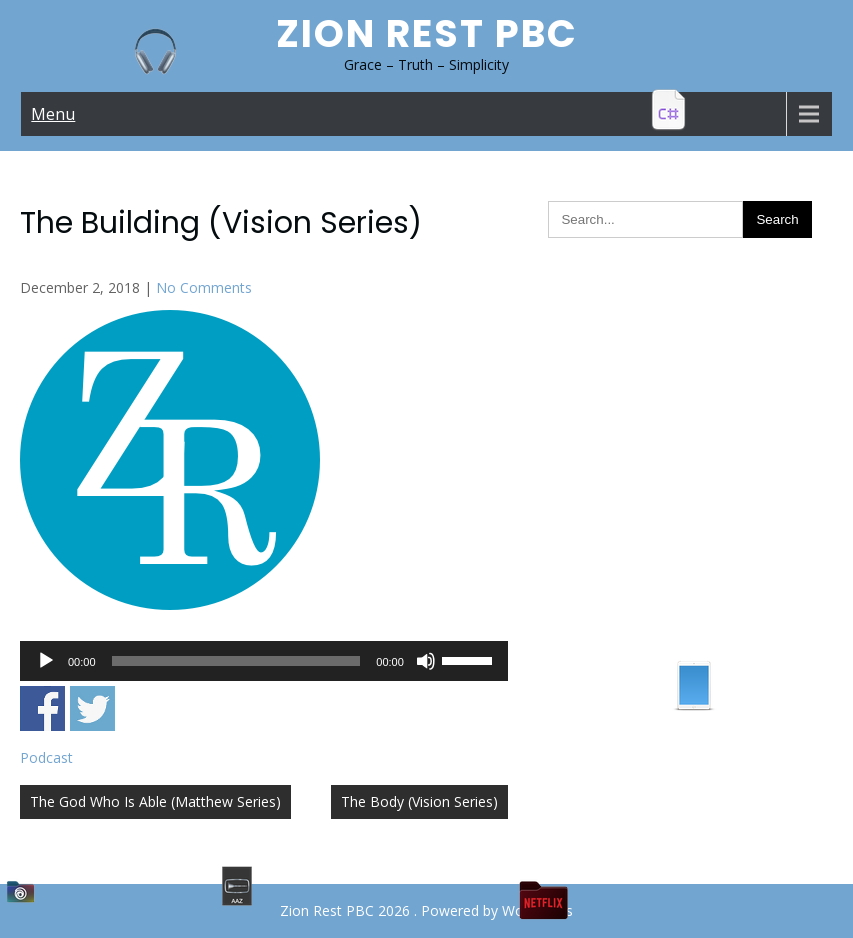  What do you see at coordinates (20, 892) in the screenshot?
I see `open ubisoft connect game files folder` at bounding box center [20, 892].